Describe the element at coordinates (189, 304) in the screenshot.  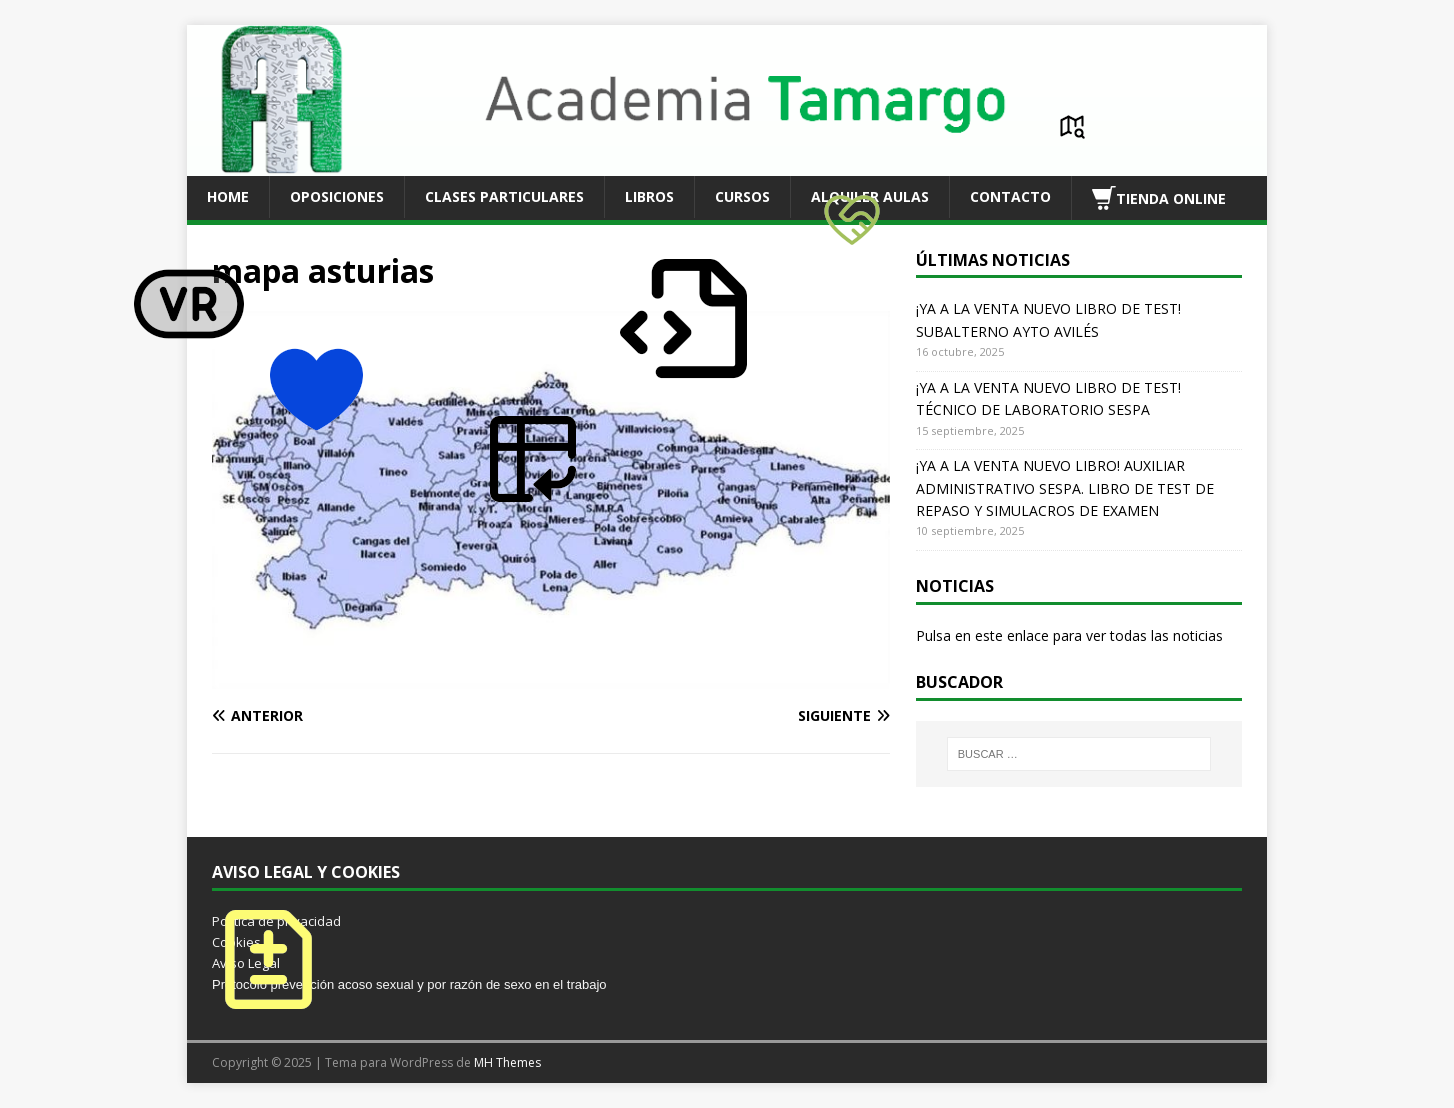
I see `access virtual reality mode or settings` at that location.